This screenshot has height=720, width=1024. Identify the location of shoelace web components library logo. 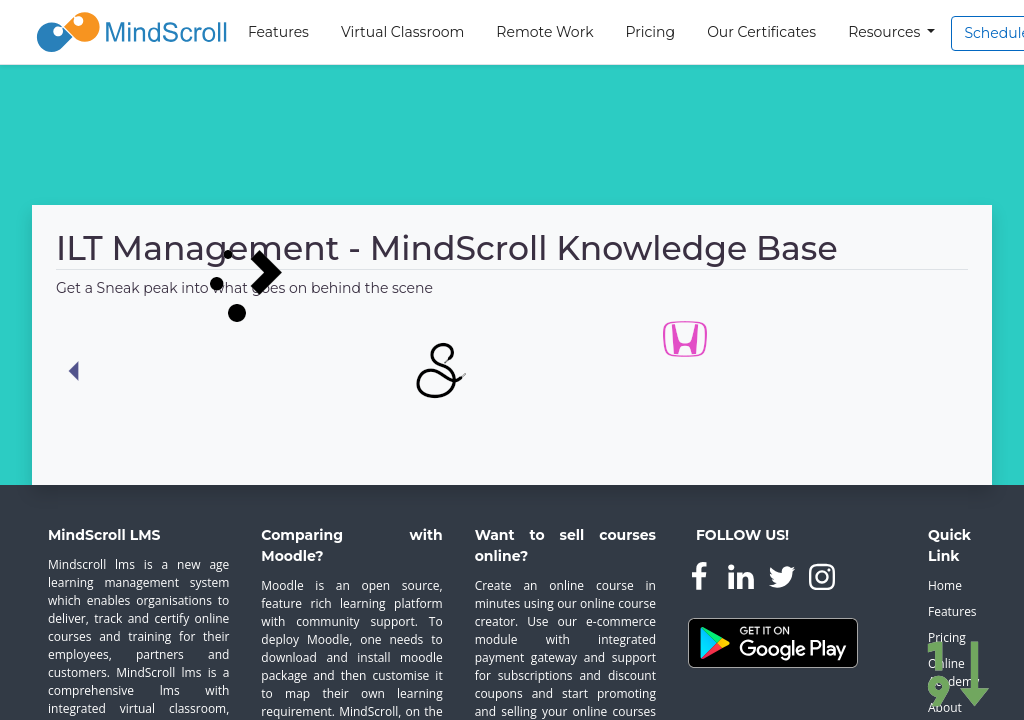
(440, 370).